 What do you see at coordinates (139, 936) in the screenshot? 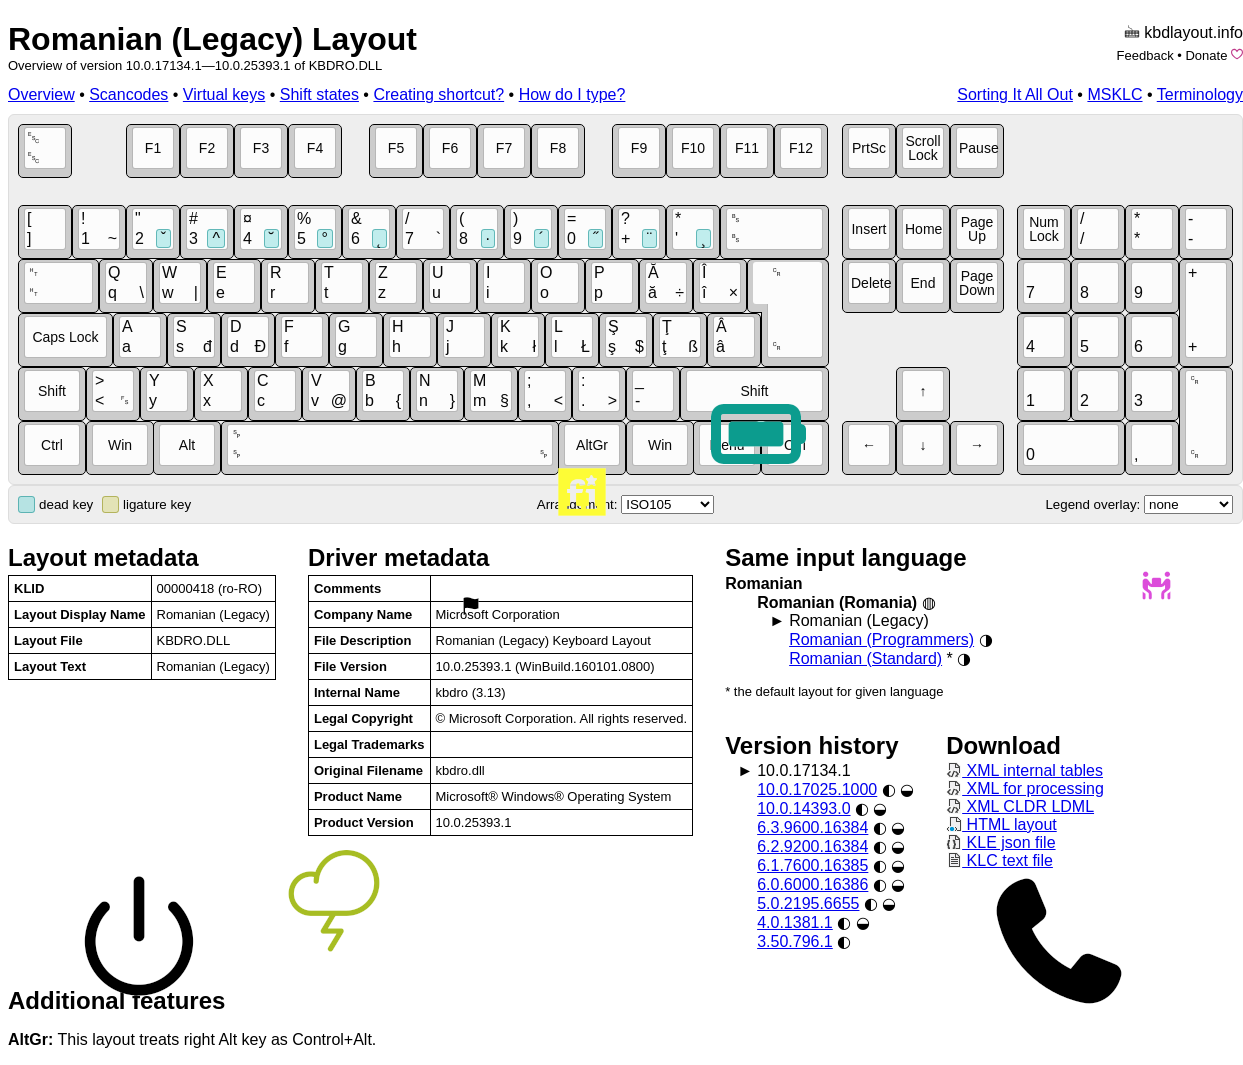
I see `turn device on or off` at bounding box center [139, 936].